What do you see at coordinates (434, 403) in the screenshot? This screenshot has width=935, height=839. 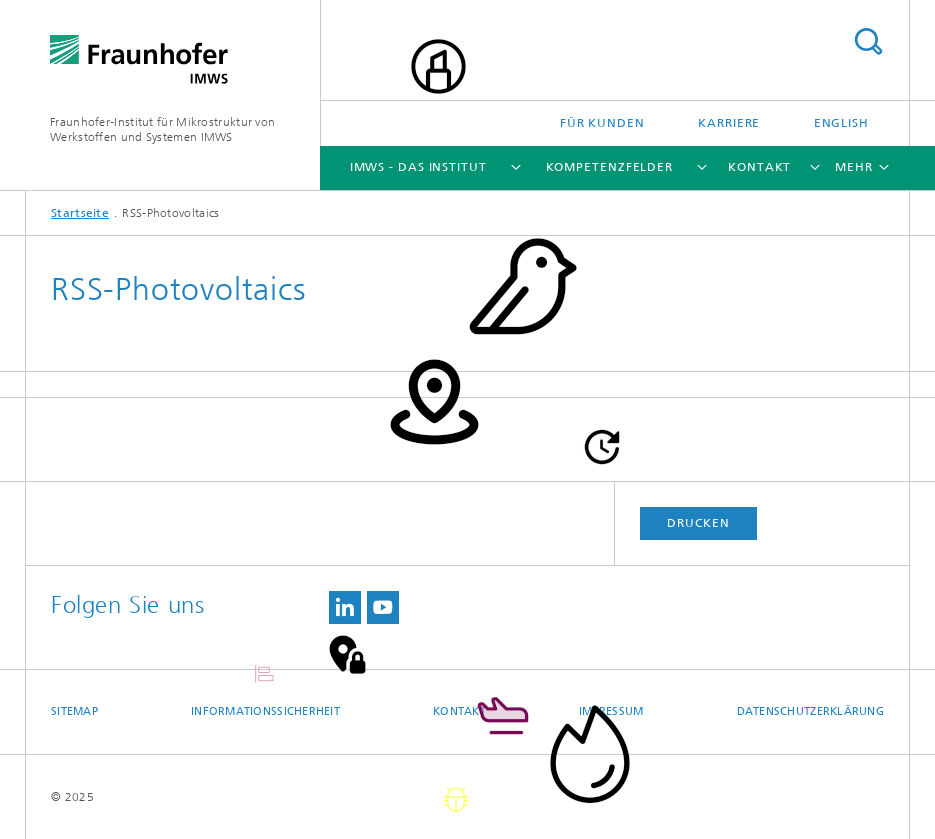 I see `view location area or zone on map` at bounding box center [434, 403].